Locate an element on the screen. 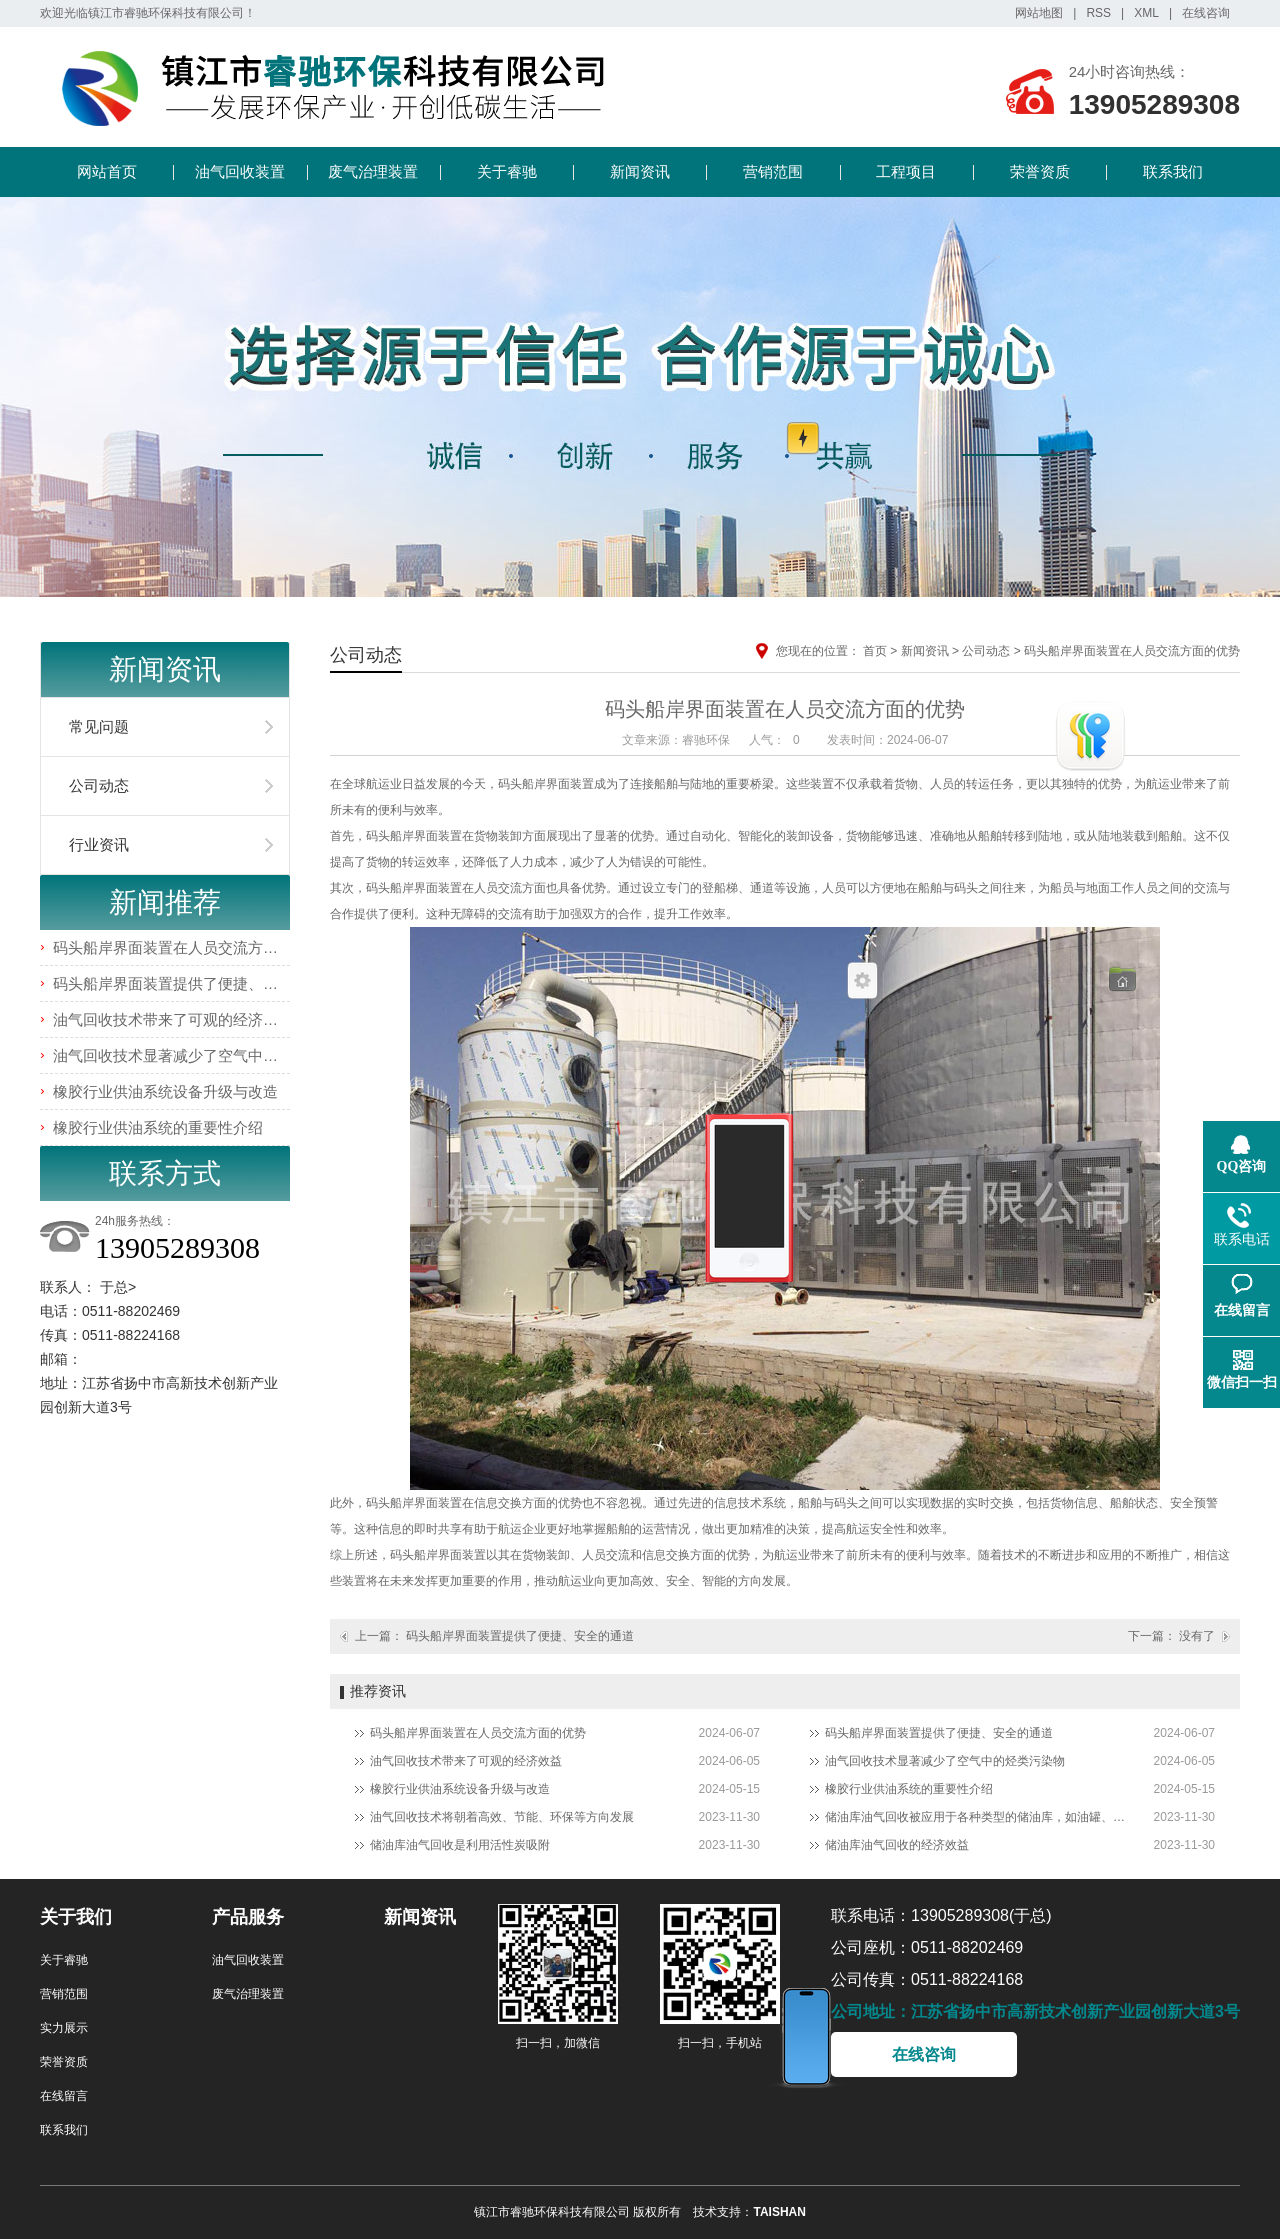 This screenshot has height=2239, width=1280. iPod nano device in red is located at coordinates (749, 1198).